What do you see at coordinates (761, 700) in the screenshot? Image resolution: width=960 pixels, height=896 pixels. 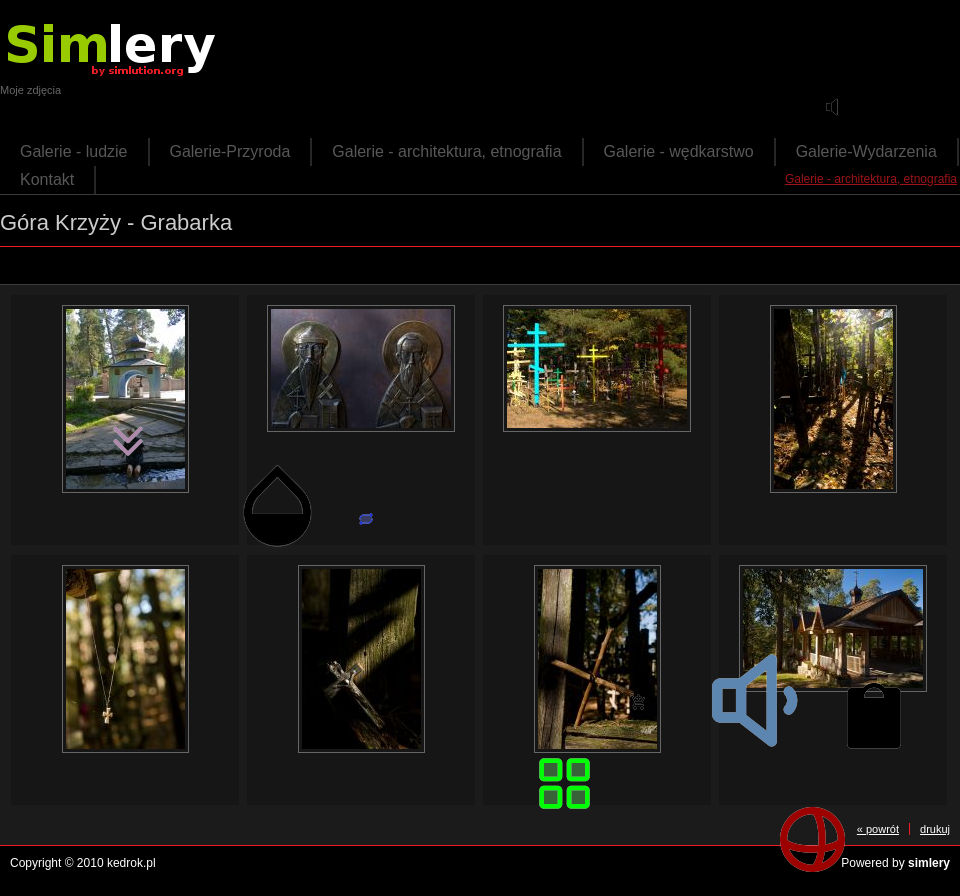 I see `volume set to low` at bounding box center [761, 700].